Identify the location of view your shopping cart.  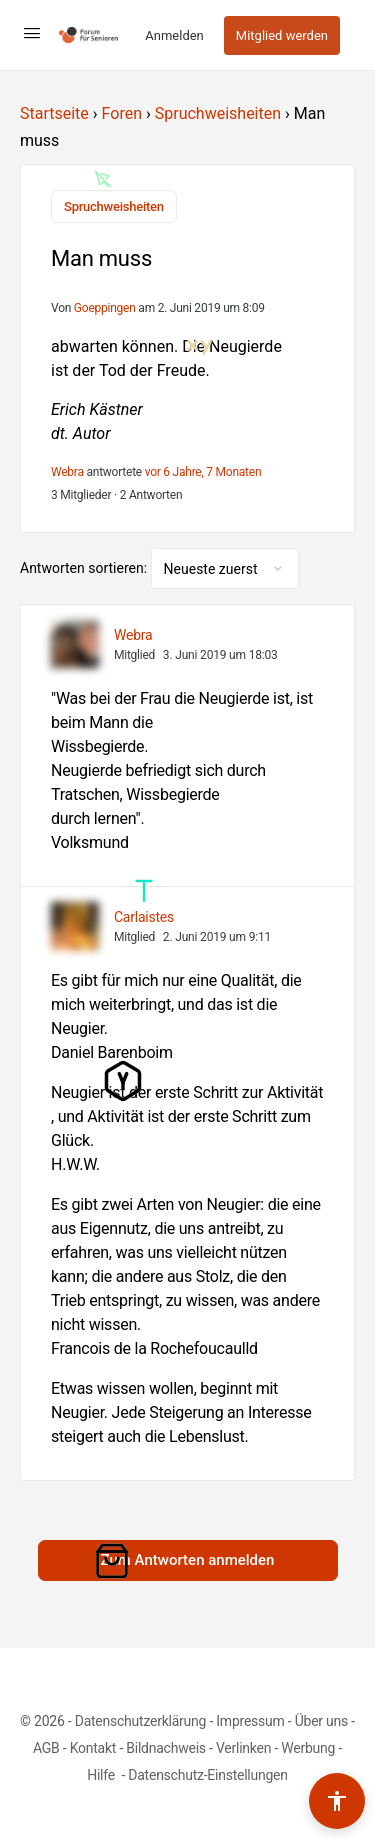
(112, 1561).